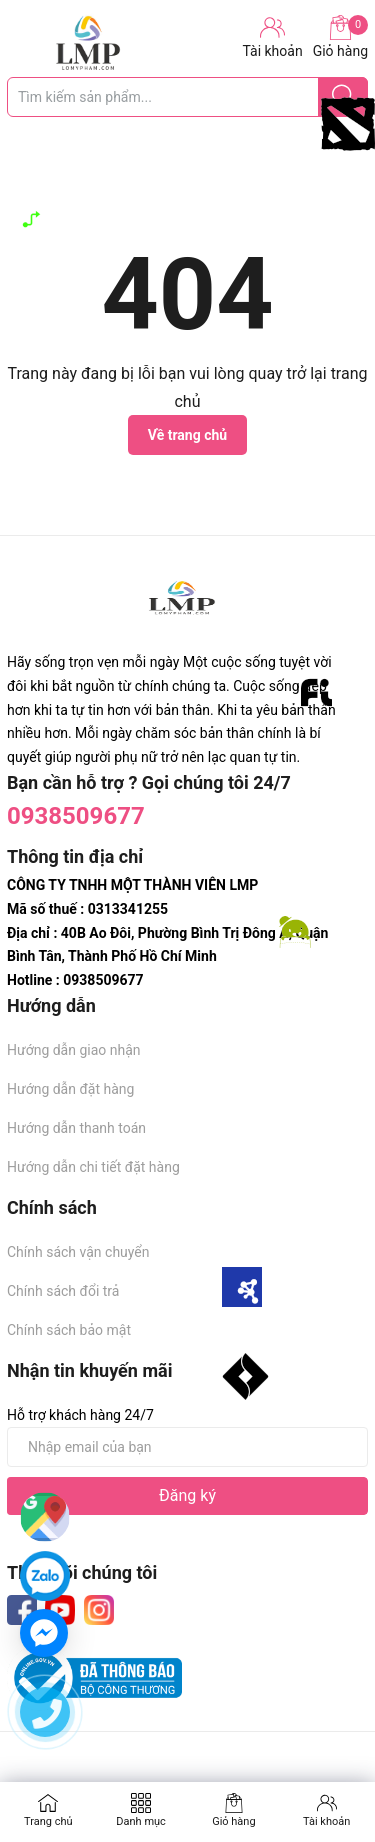 This screenshot has height=1842, width=375. I want to click on open Jira Software for project tracking, so click(245, 1376).